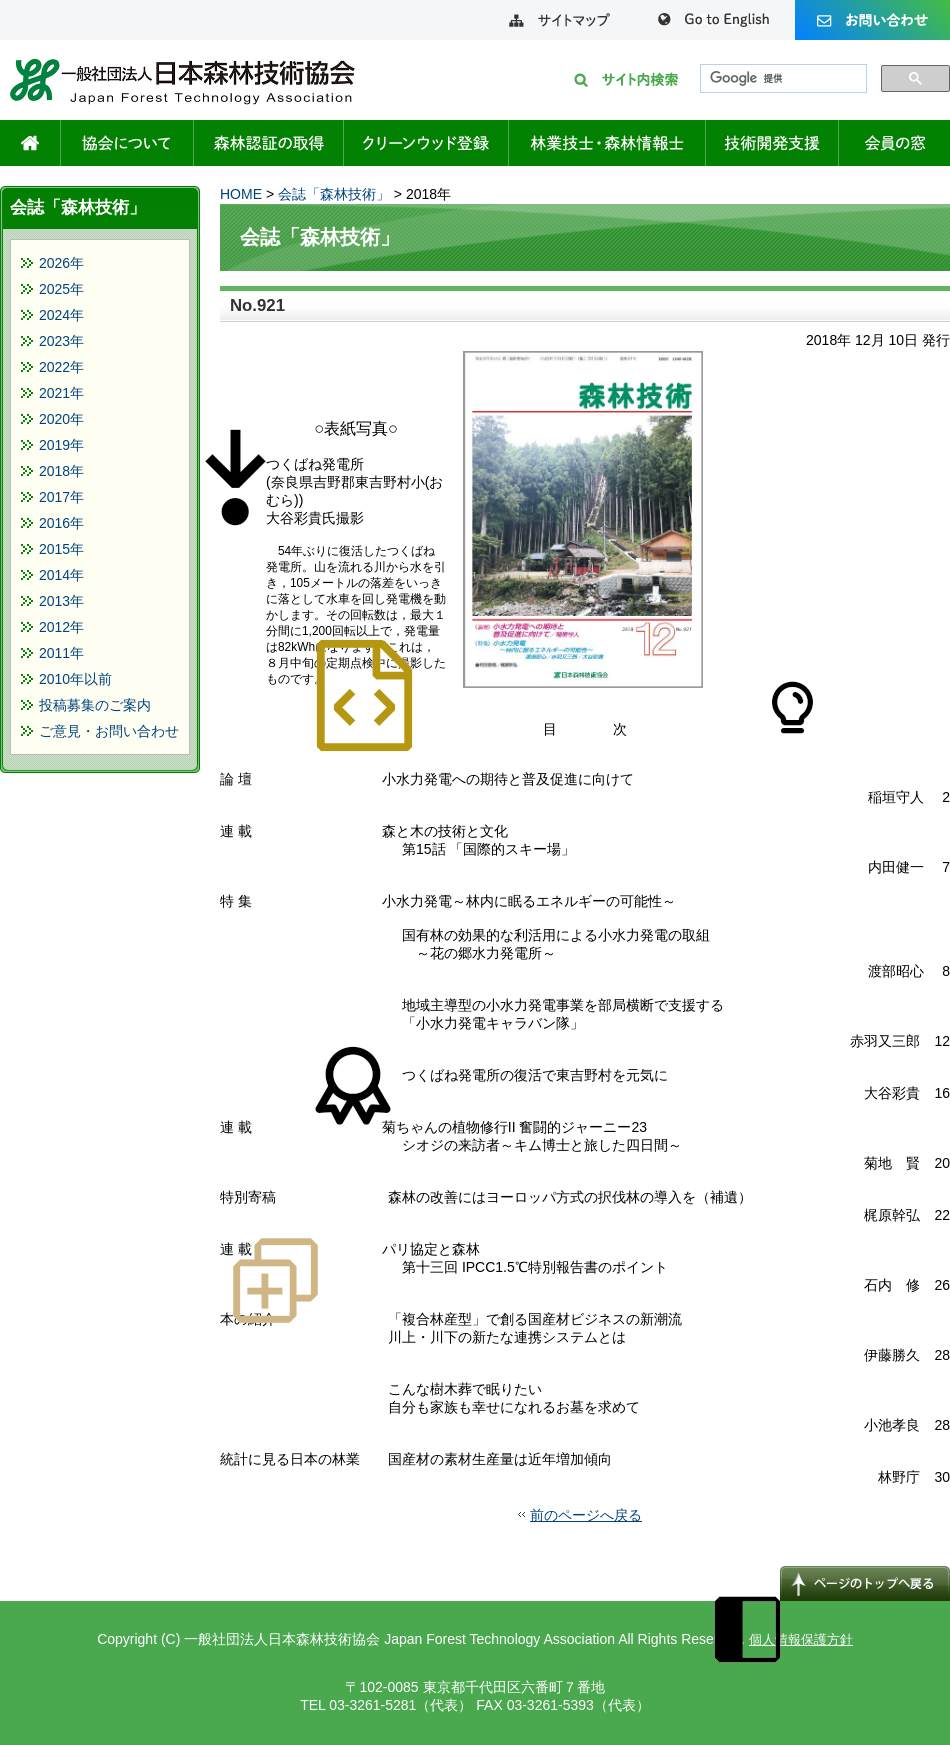 This screenshot has height=1745, width=950. Describe the element at coordinates (353, 1086) in the screenshot. I see `view achievements or awards` at that location.